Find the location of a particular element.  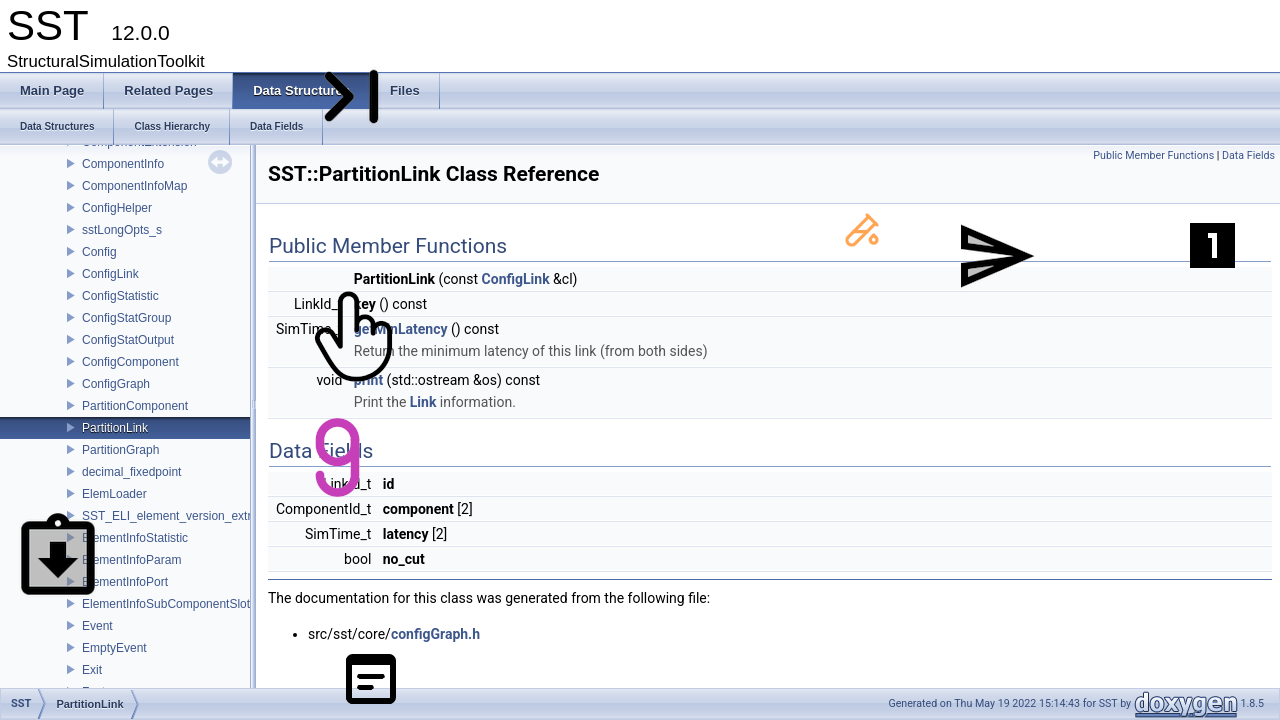

run a test or experiment is located at coordinates (862, 230).